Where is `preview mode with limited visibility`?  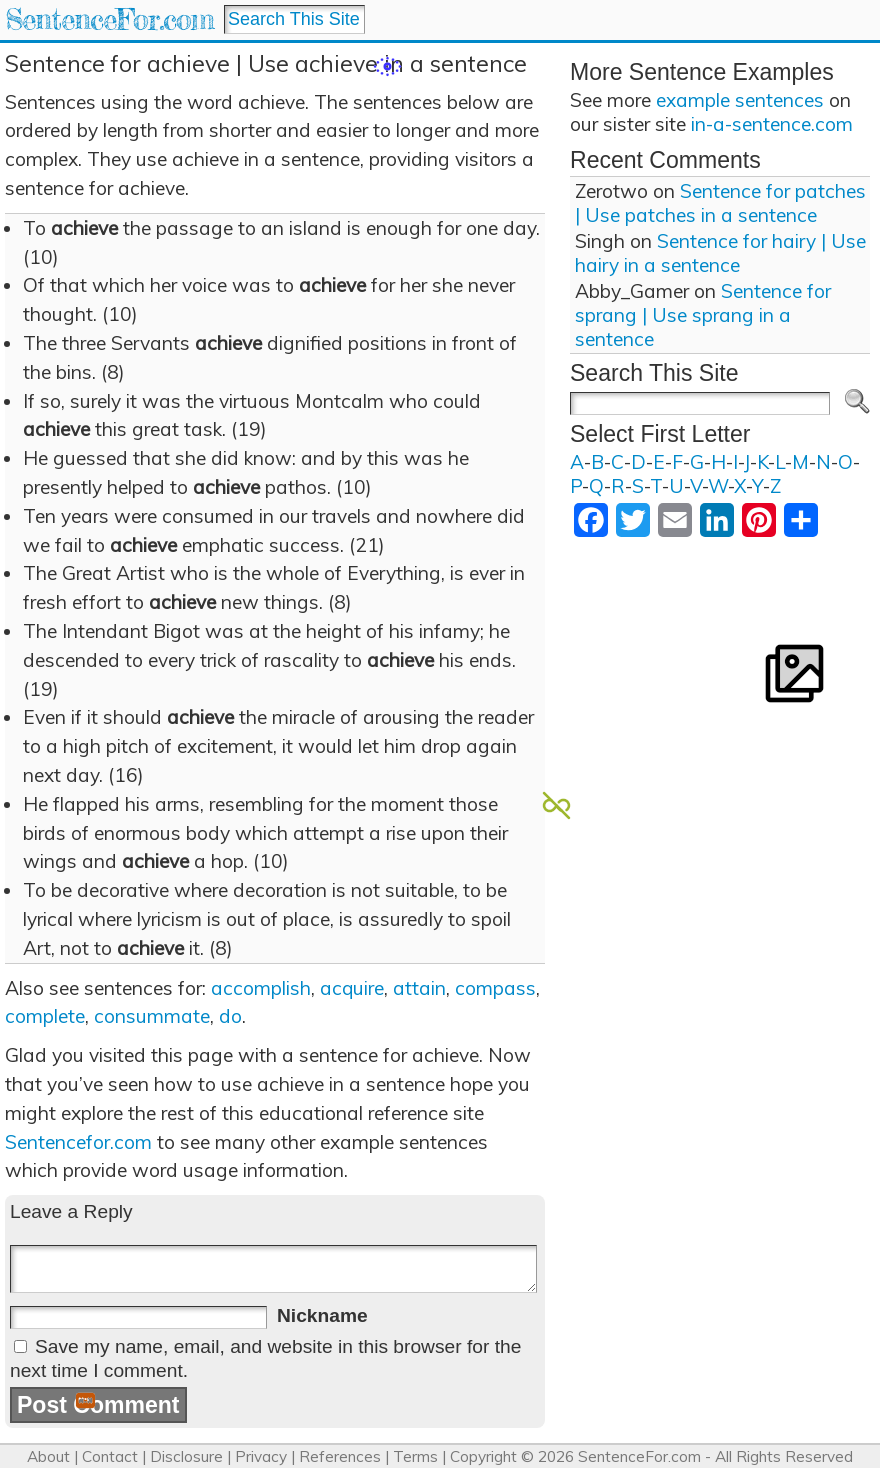 preview mode with limited visibility is located at coordinates (387, 66).